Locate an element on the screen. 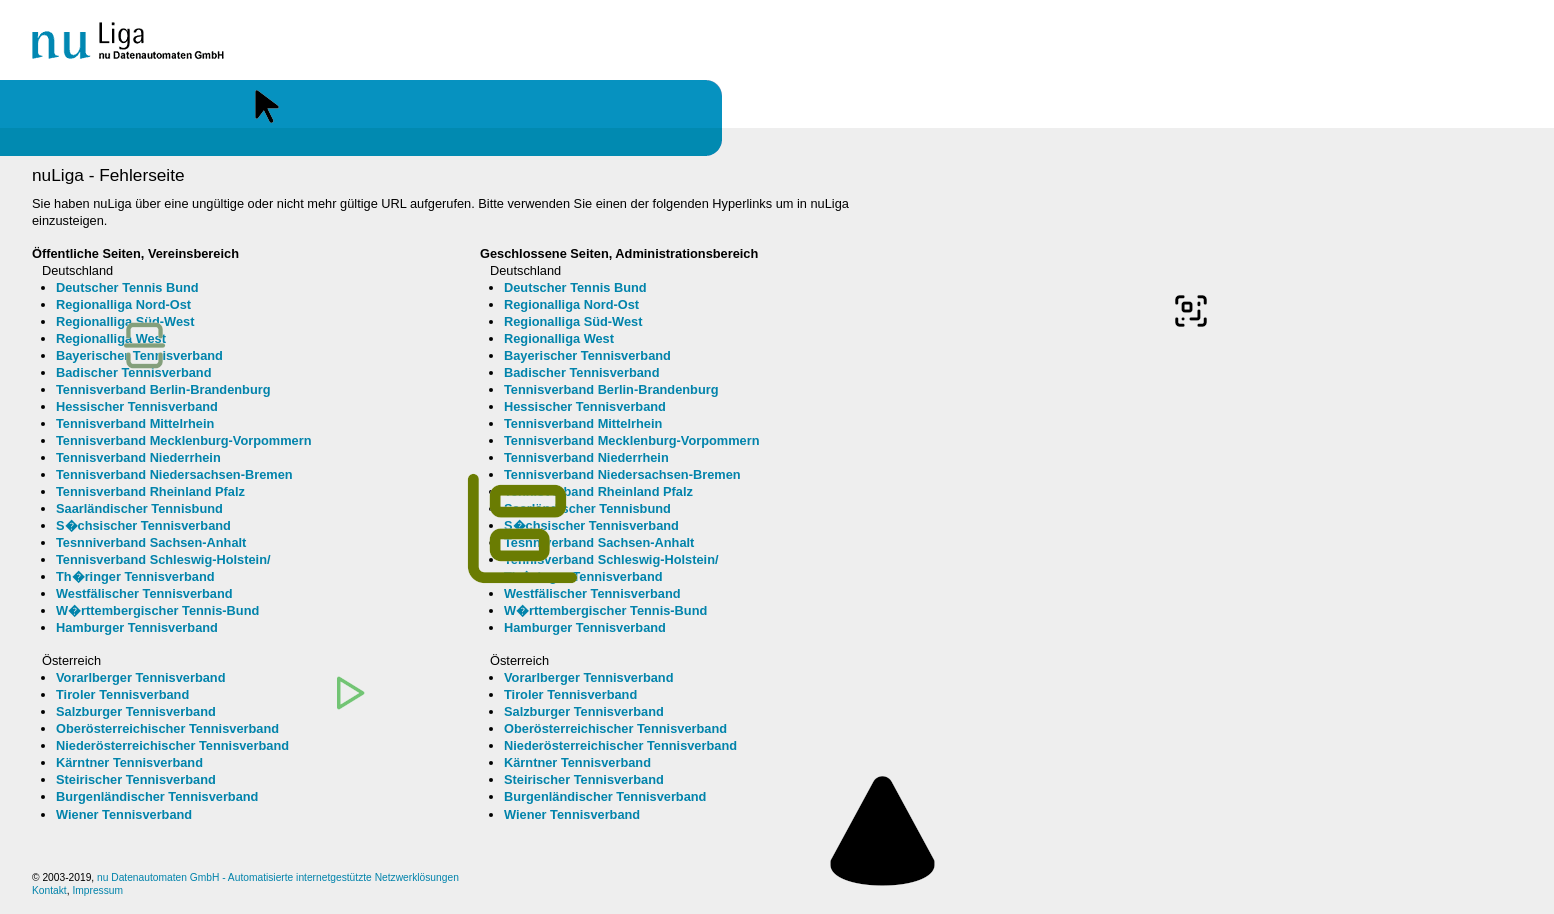 The height and width of the screenshot is (914, 1554). view analytics or statistics is located at coordinates (522, 528).